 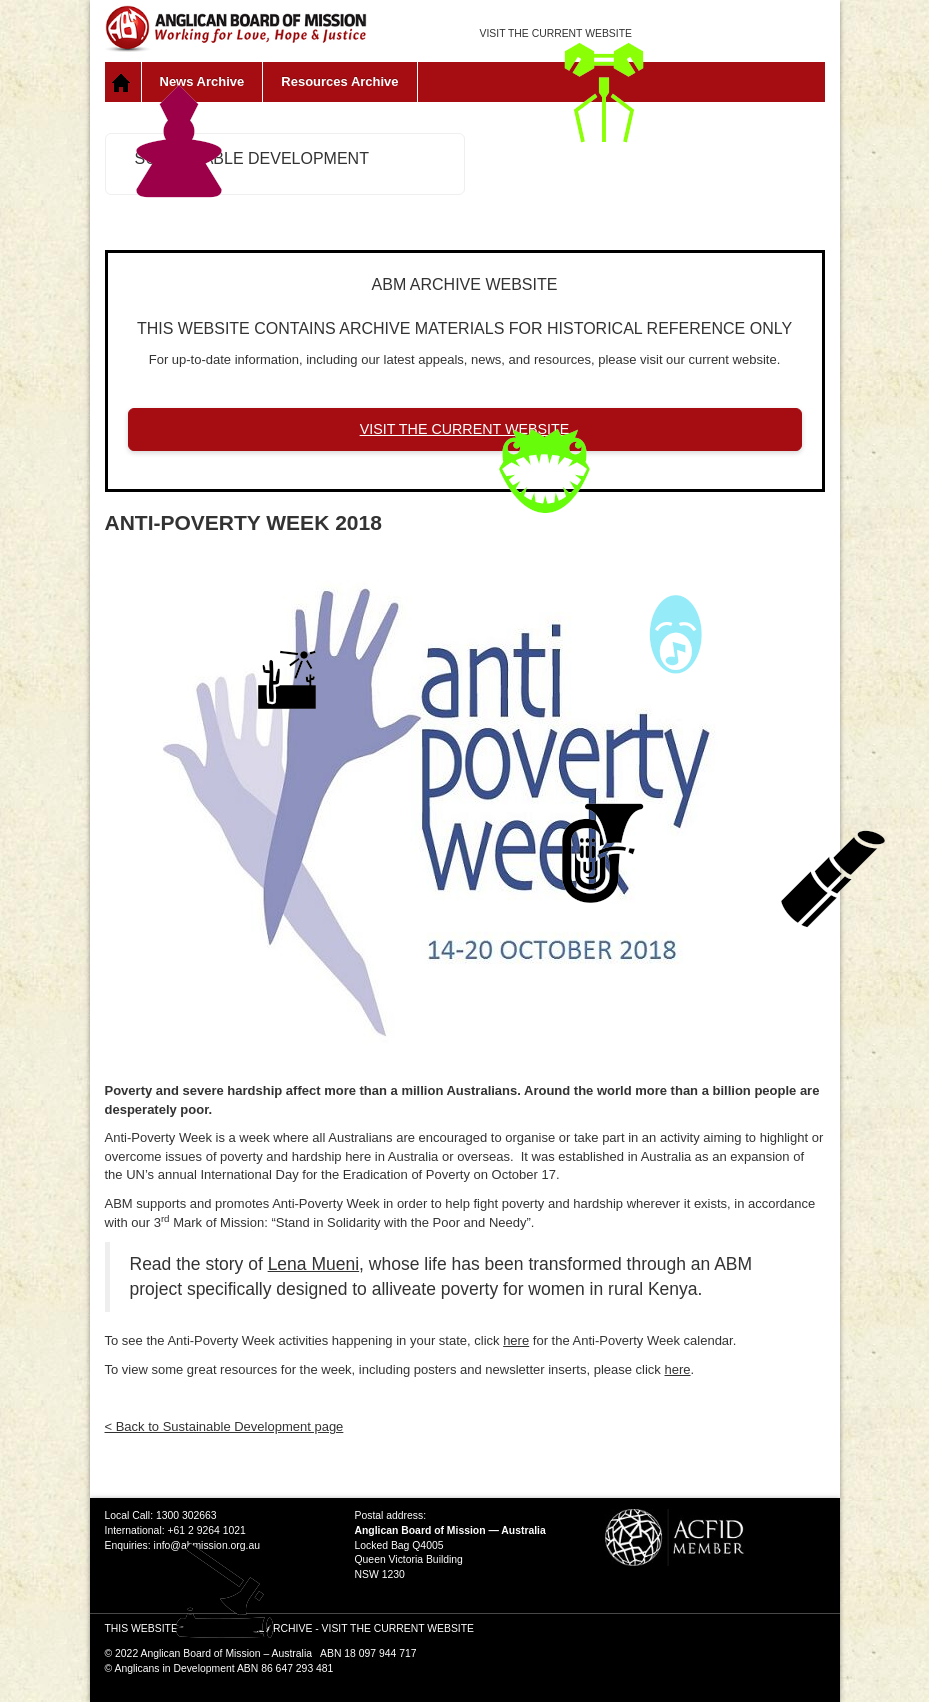 I want to click on deploy nano-bot units, so click(x=604, y=93).